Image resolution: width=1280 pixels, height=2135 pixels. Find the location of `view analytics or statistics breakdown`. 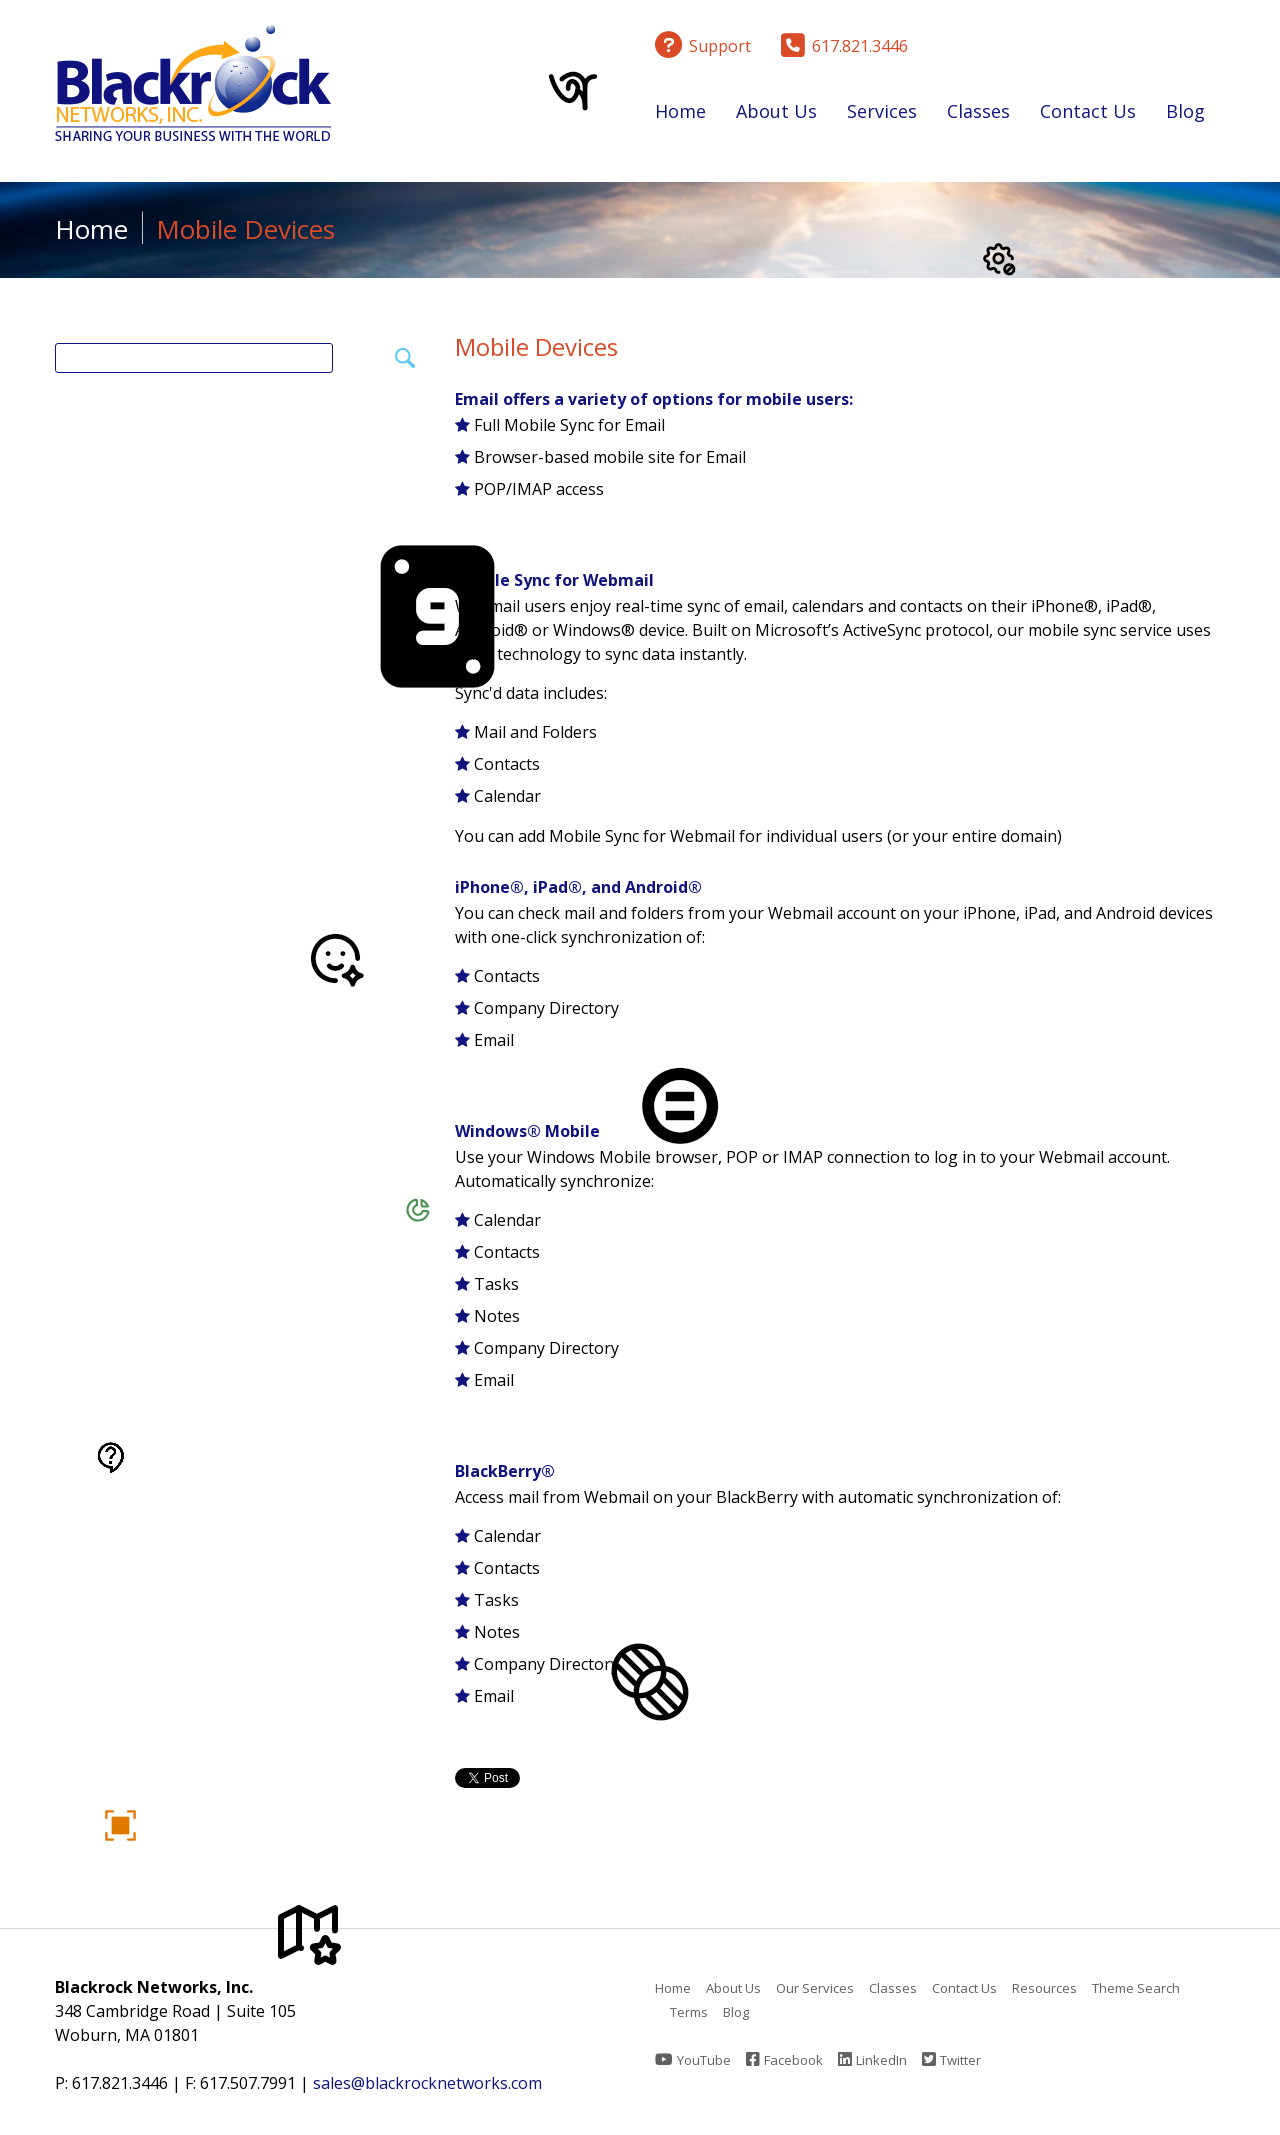

view analytics or statistics breakdown is located at coordinates (418, 1210).